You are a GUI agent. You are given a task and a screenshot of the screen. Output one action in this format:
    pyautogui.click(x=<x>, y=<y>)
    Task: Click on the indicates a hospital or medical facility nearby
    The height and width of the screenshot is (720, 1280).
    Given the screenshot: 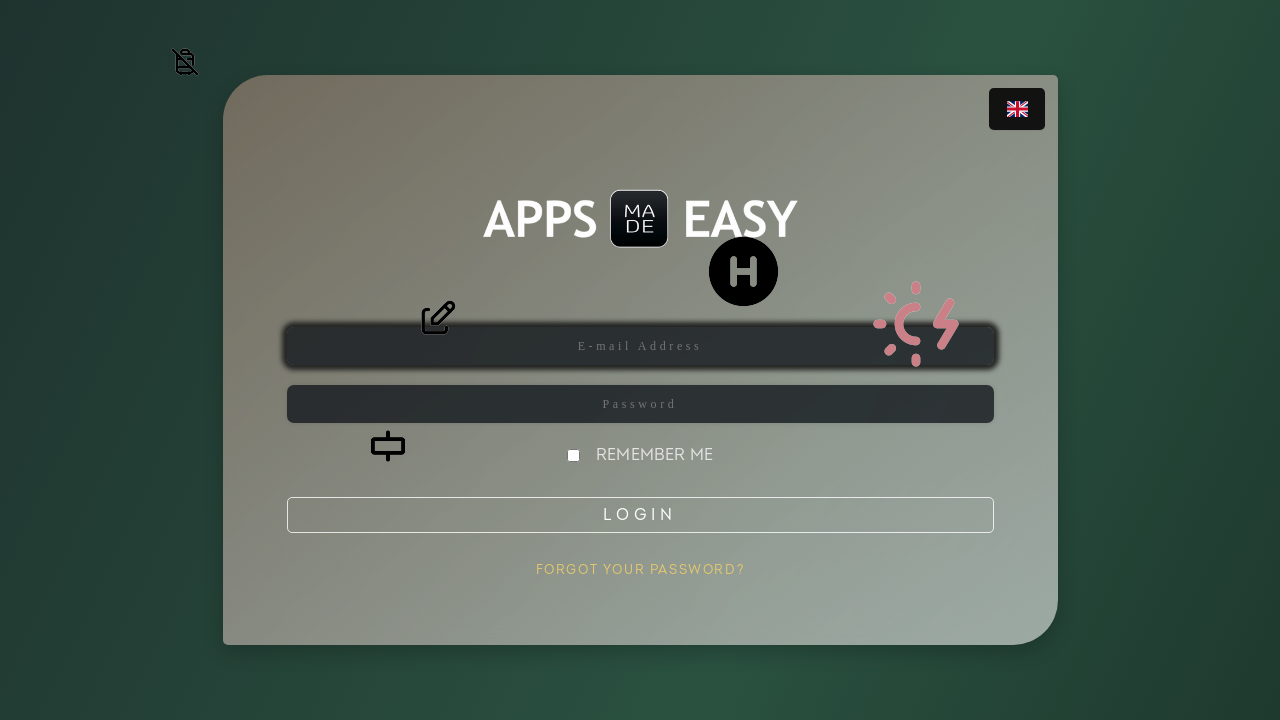 What is the action you would take?
    pyautogui.click(x=743, y=271)
    